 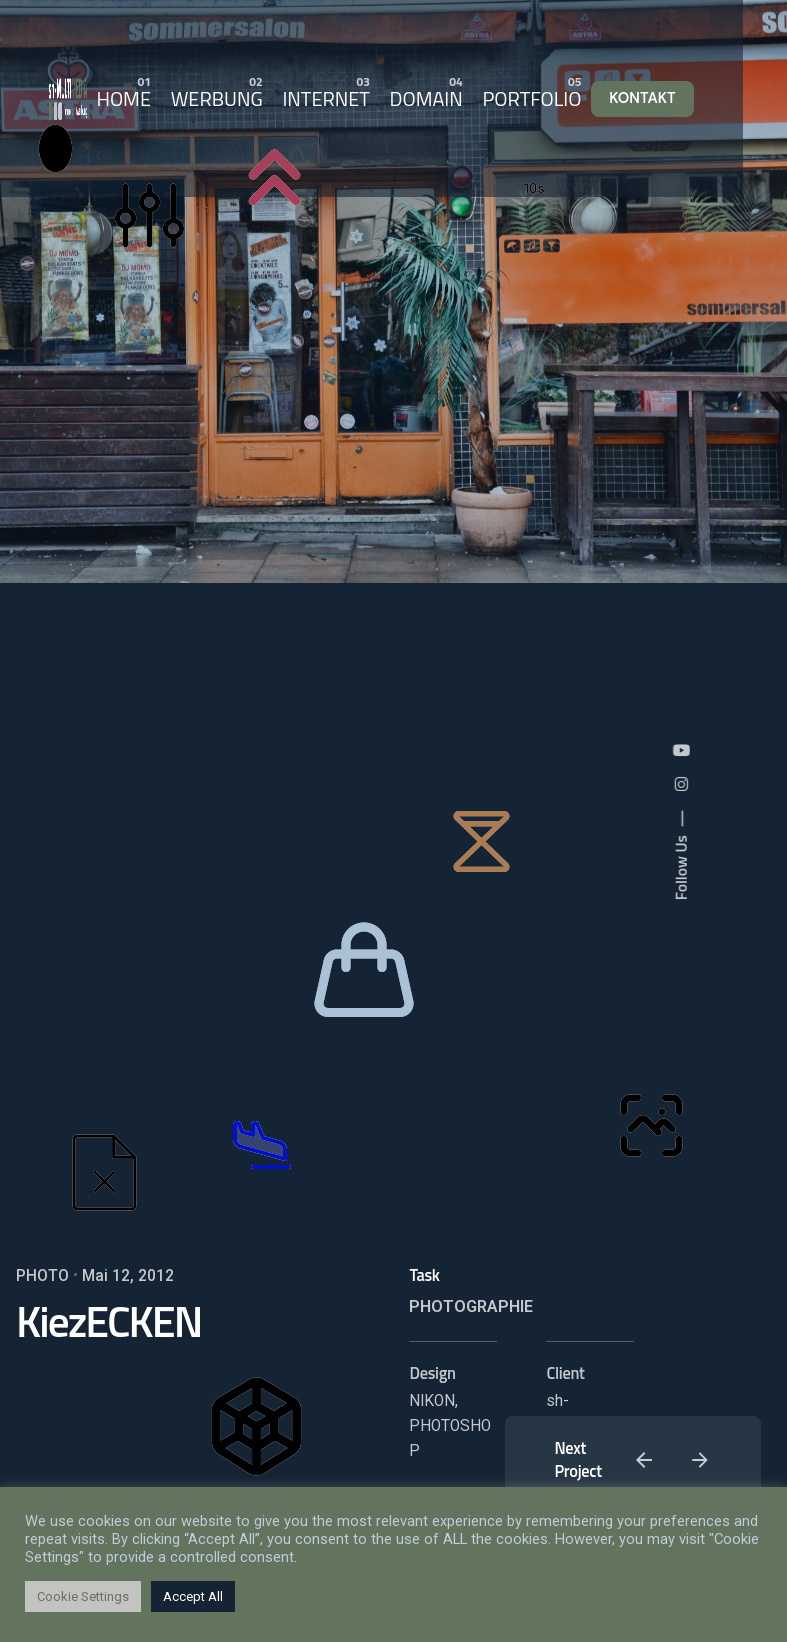 What do you see at coordinates (651, 1125) in the screenshot?
I see `scan or digitize a photo` at bounding box center [651, 1125].